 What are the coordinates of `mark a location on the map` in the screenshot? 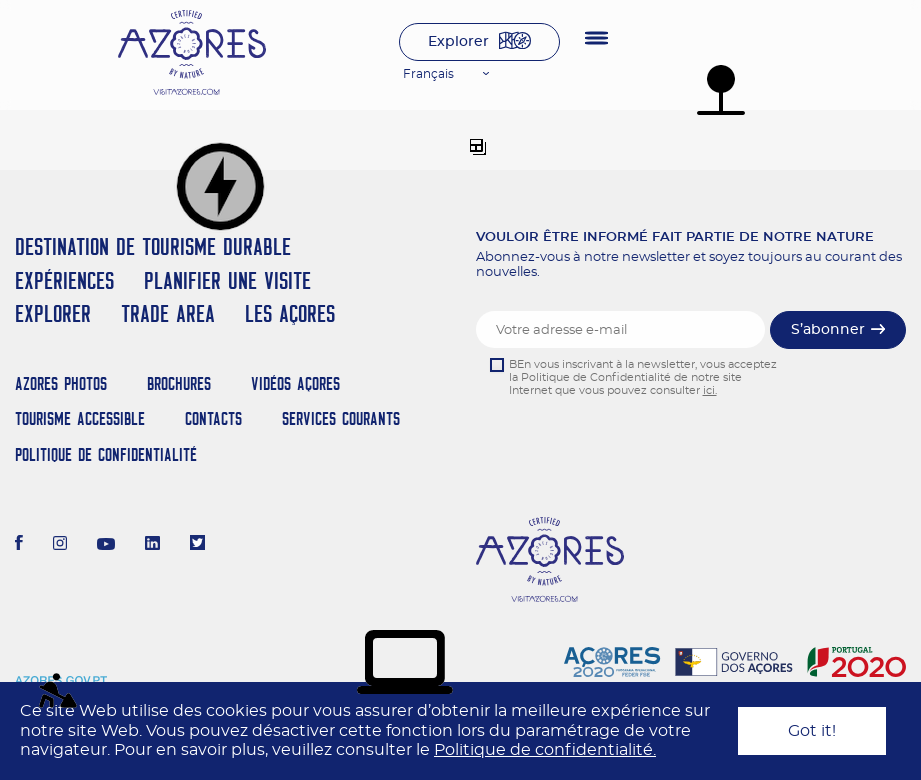 It's located at (721, 91).